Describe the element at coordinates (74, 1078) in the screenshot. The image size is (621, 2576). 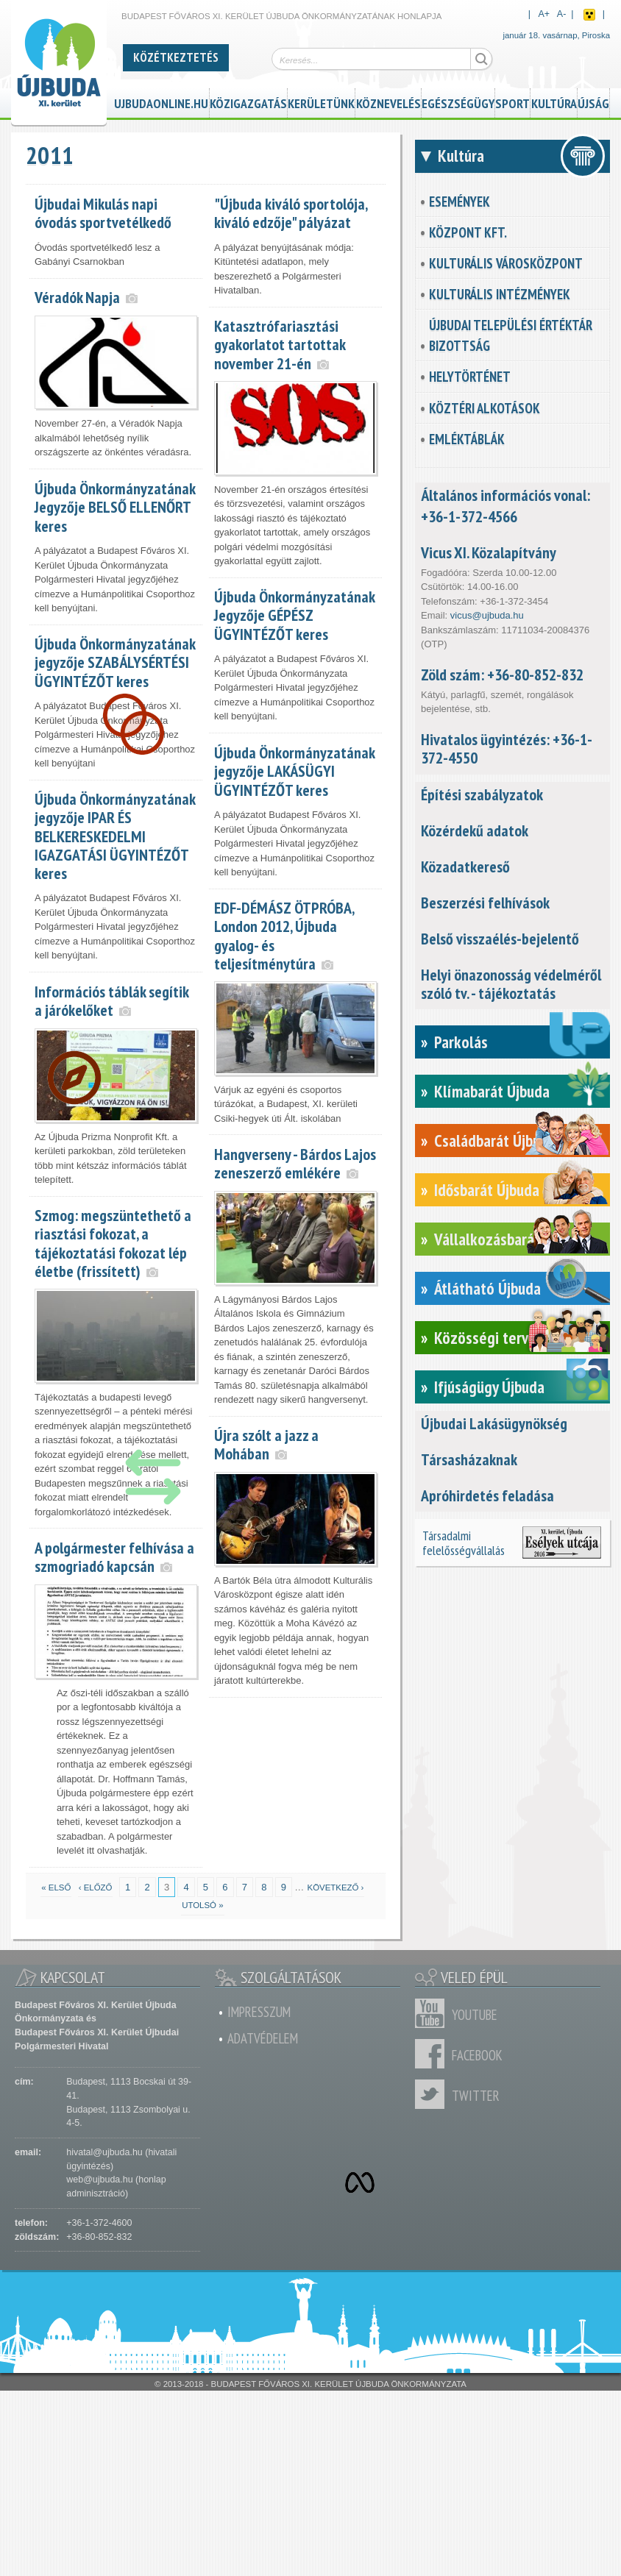
I see `open navigation or directions` at that location.